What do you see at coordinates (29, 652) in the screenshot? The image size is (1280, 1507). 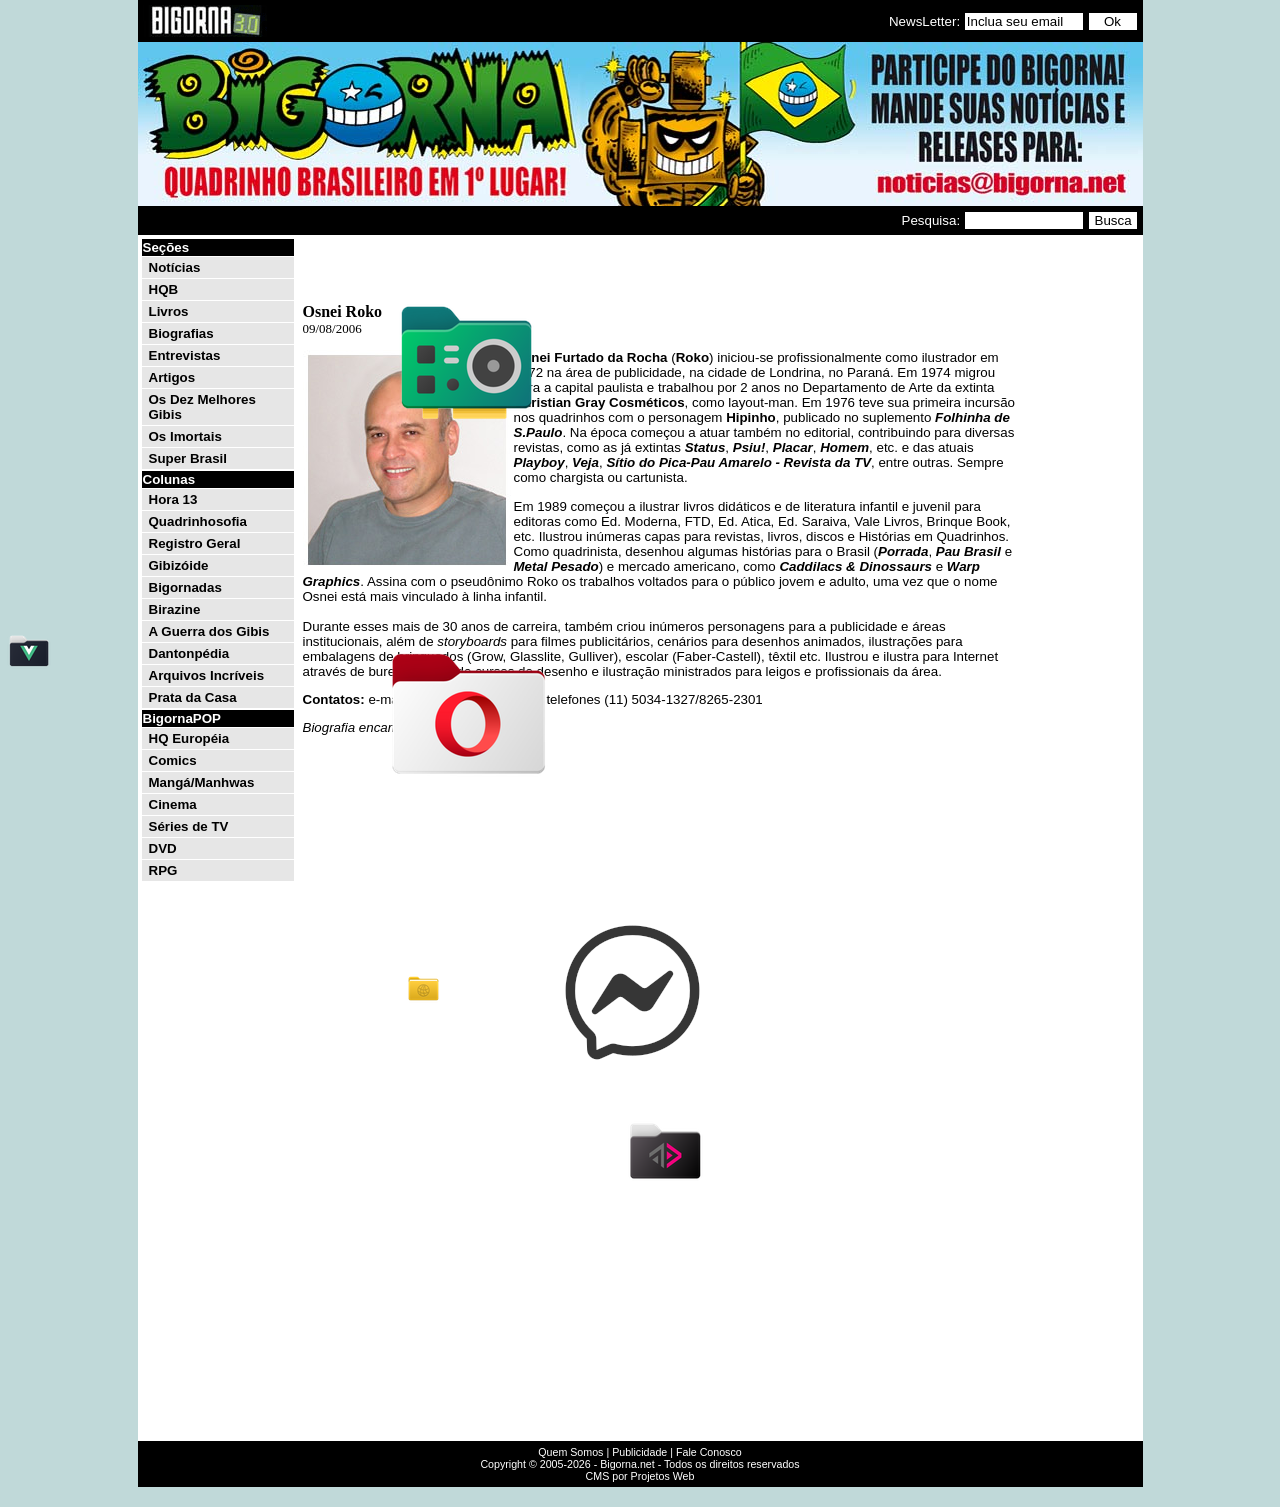 I see `open folder containing vue.js project files` at bounding box center [29, 652].